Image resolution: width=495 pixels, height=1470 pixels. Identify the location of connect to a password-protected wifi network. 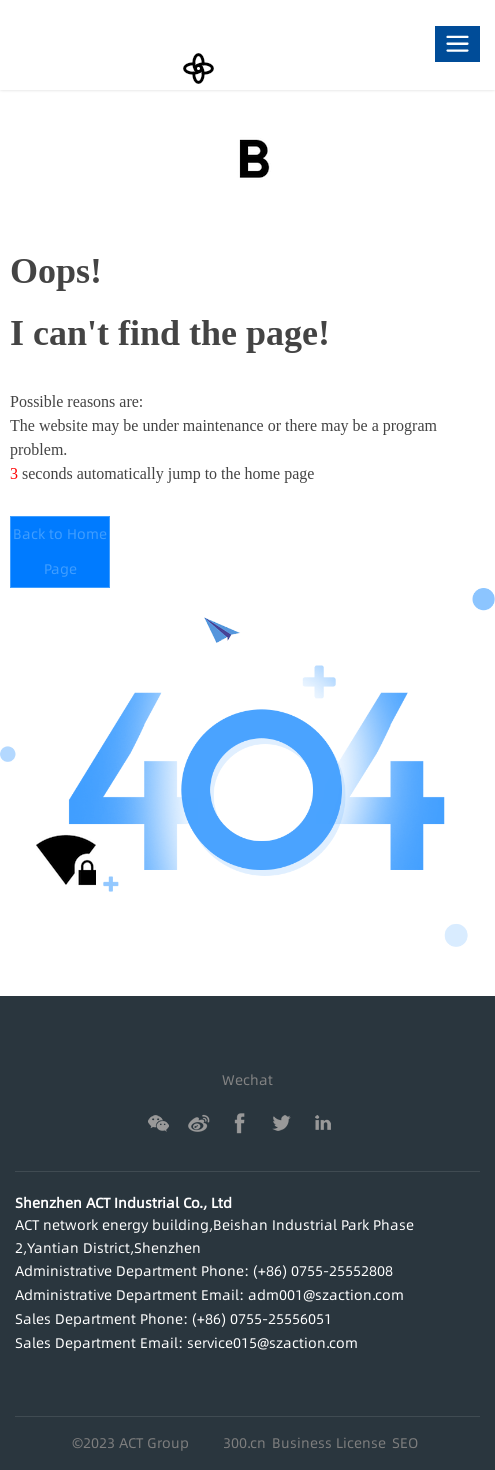
(66, 860).